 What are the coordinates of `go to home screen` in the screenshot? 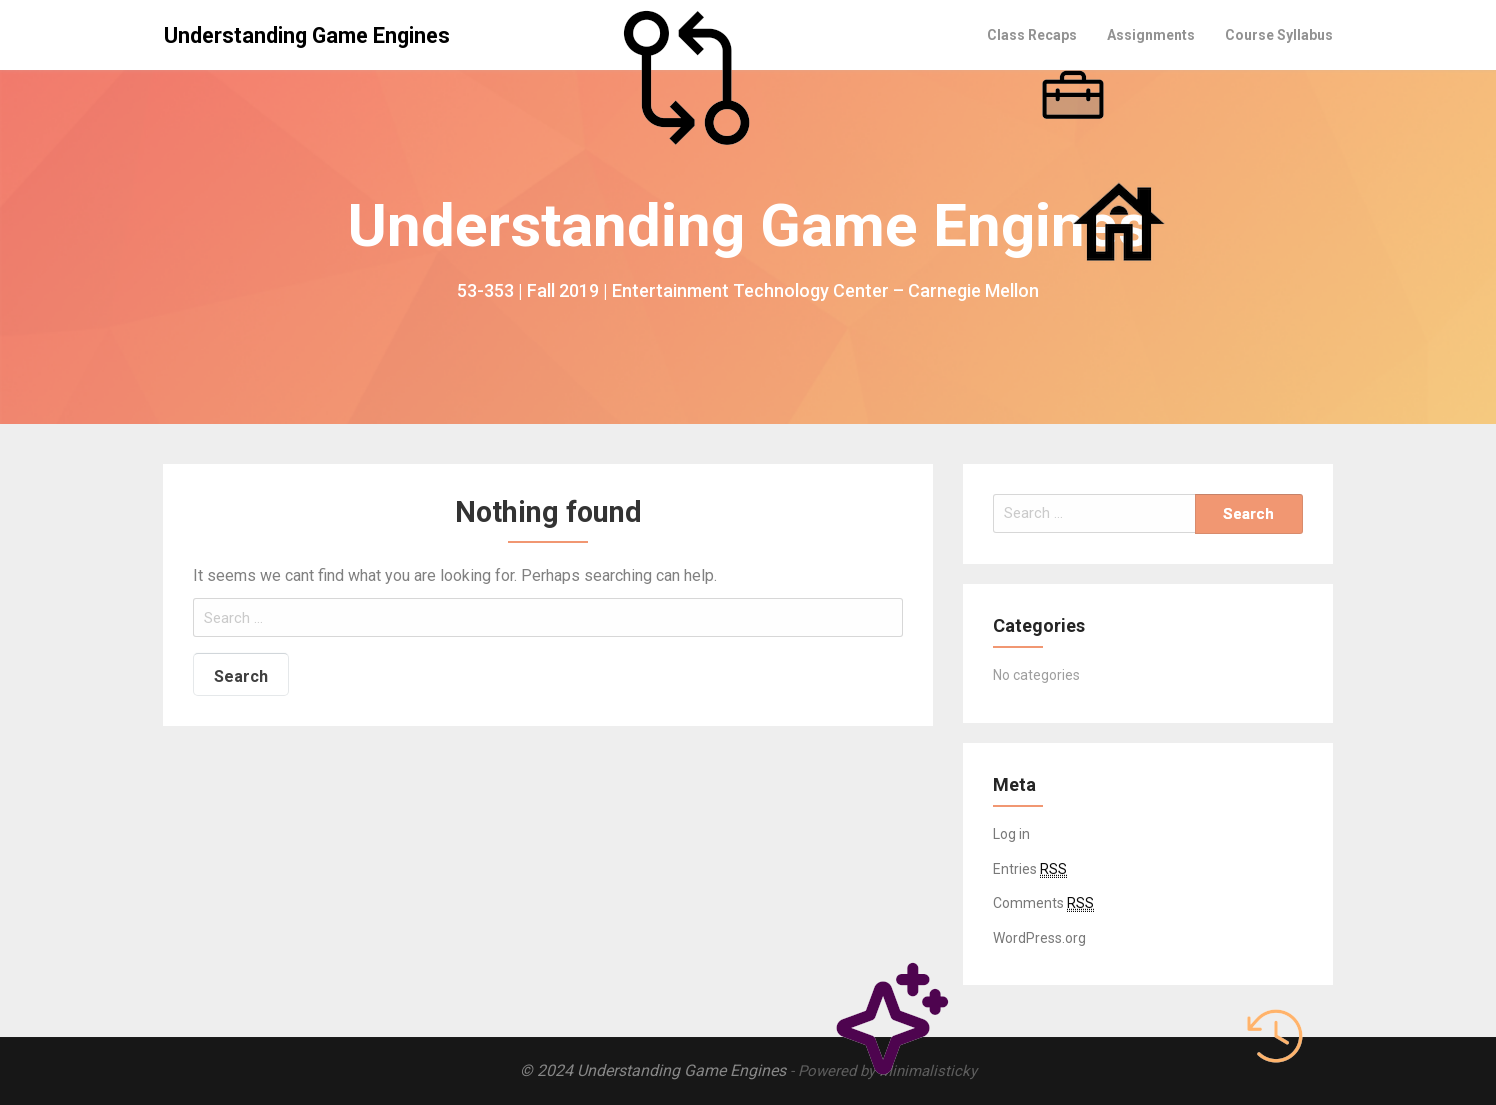 It's located at (1119, 224).